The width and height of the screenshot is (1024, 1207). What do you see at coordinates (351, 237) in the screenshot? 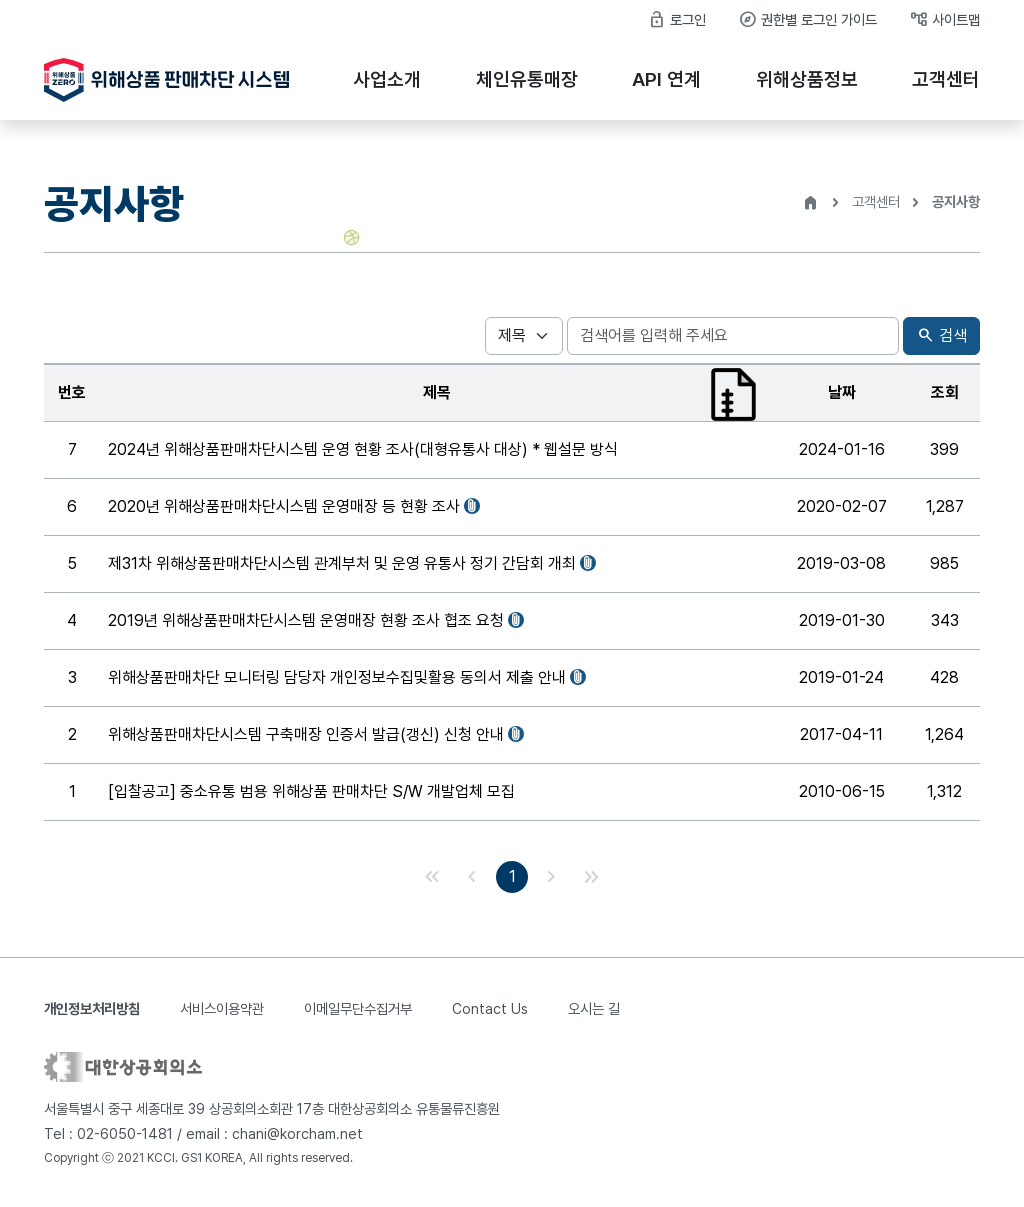
I see `visit dribbble profile or portfolio` at bounding box center [351, 237].